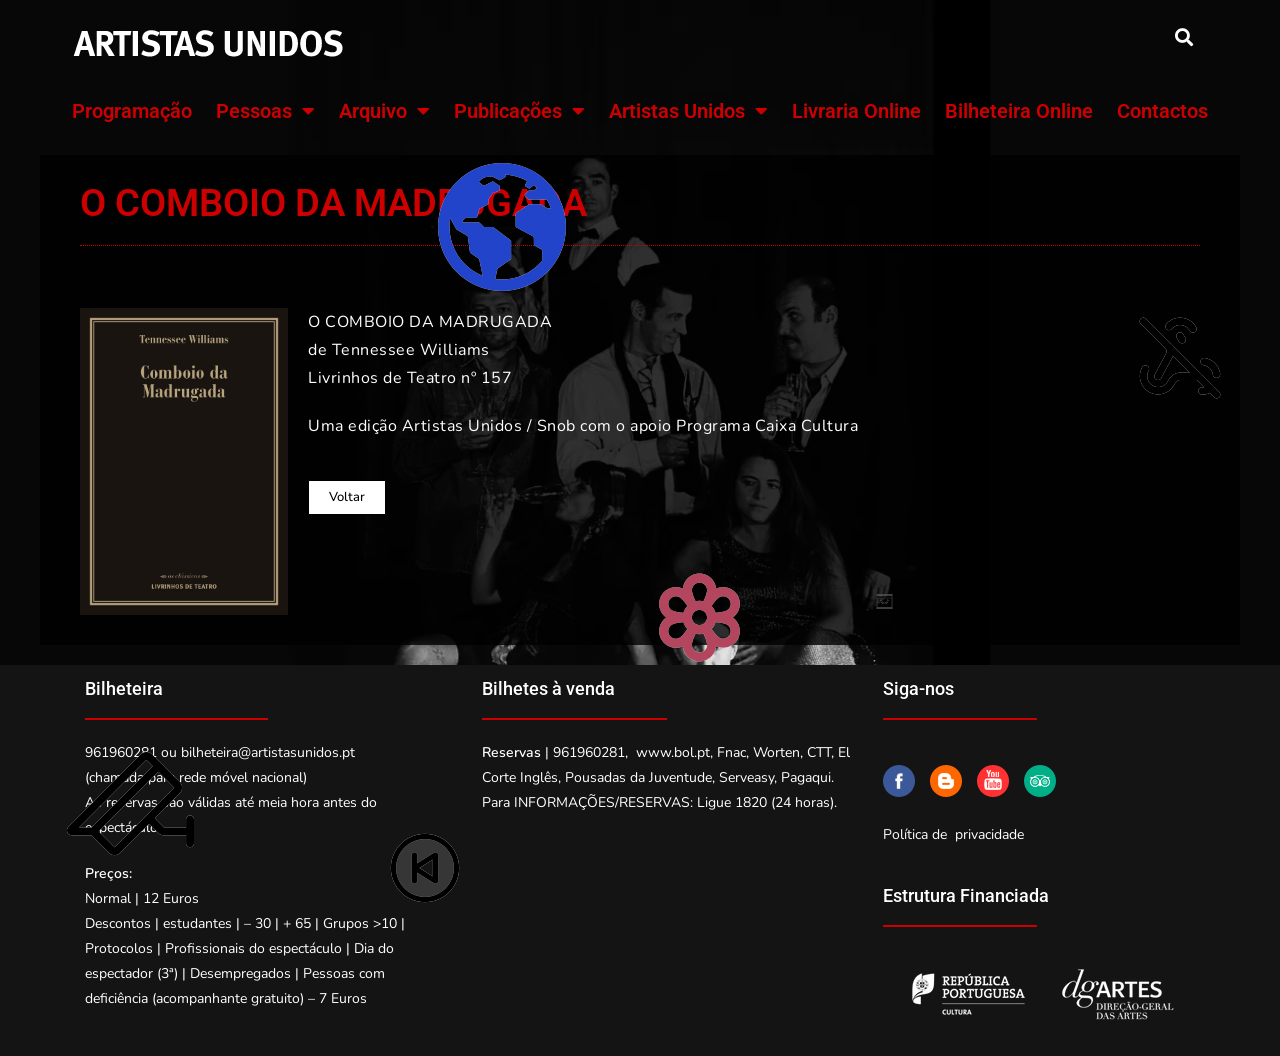  Describe the element at coordinates (884, 601) in the screenshot. I see `view your shopping bag` at that location.